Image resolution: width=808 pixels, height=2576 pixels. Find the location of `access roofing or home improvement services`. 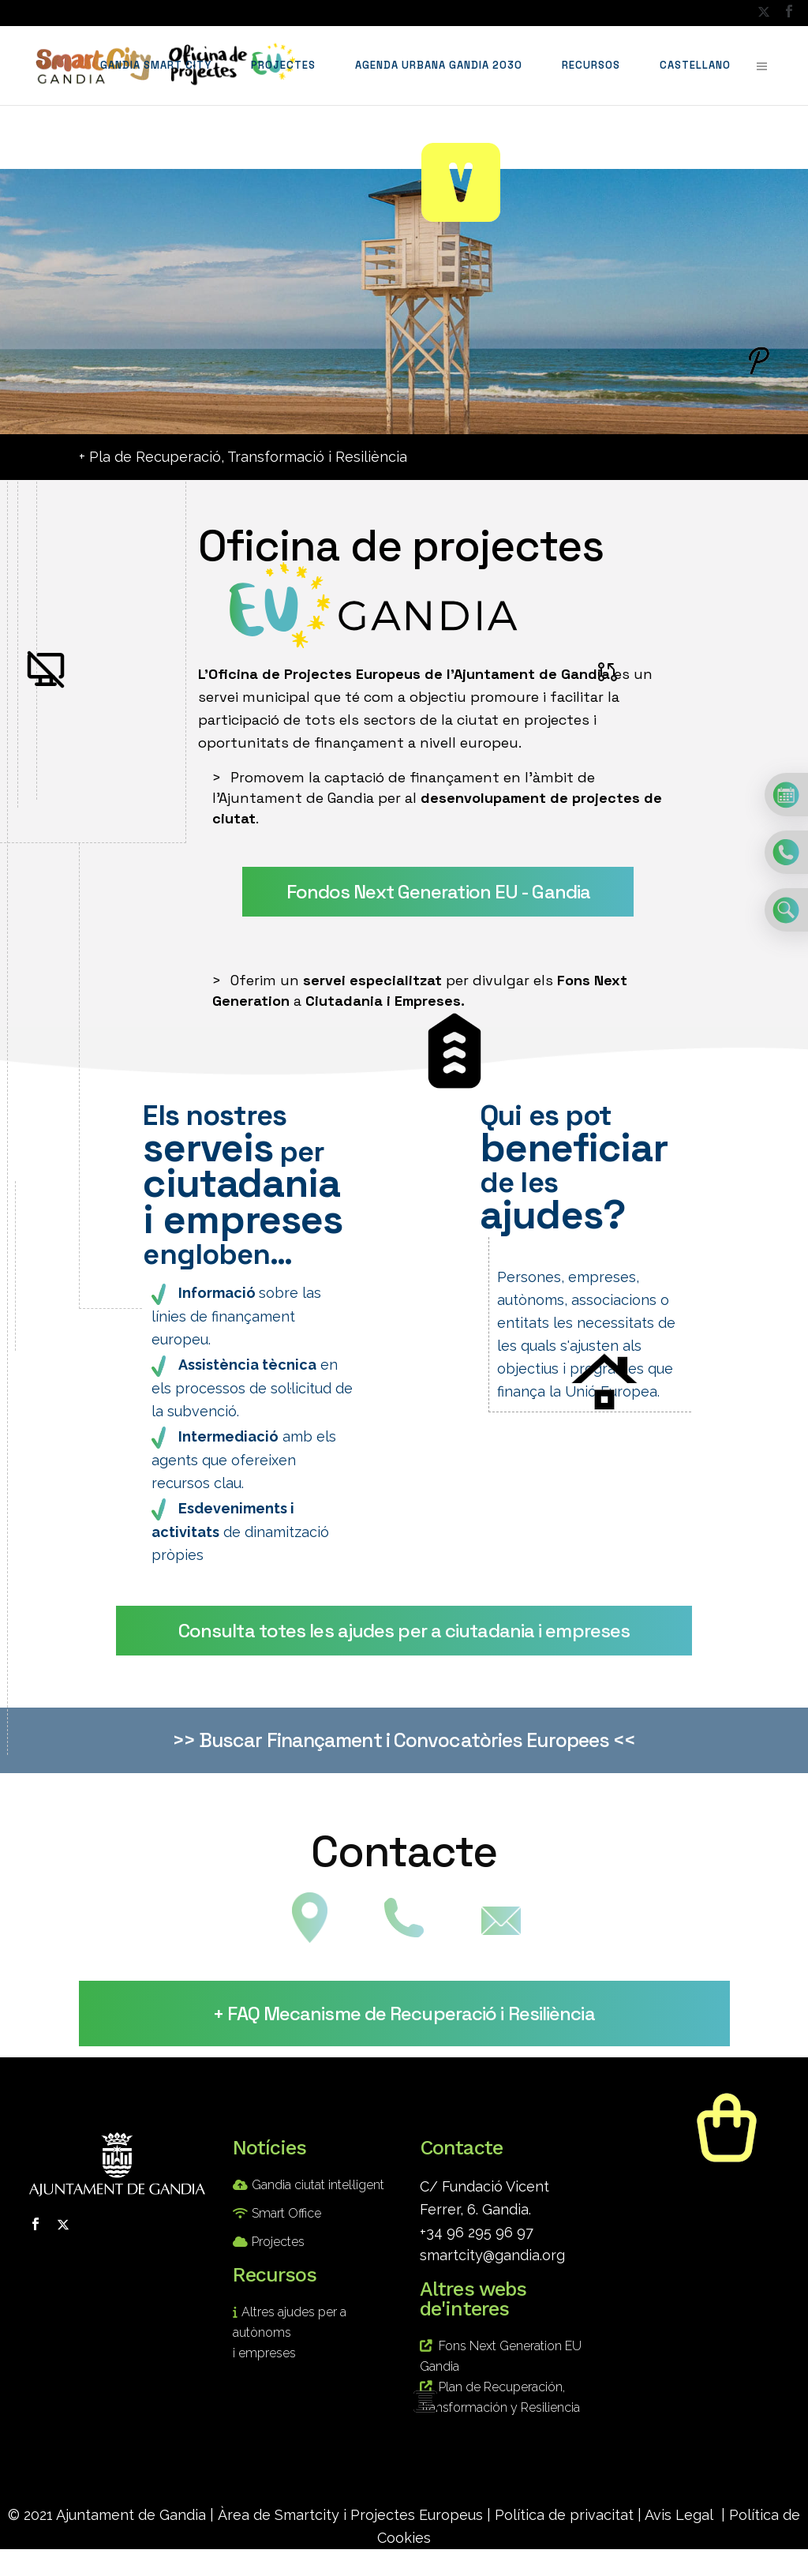

access roofing or home improvement services is located at coordinates (604, 1383).